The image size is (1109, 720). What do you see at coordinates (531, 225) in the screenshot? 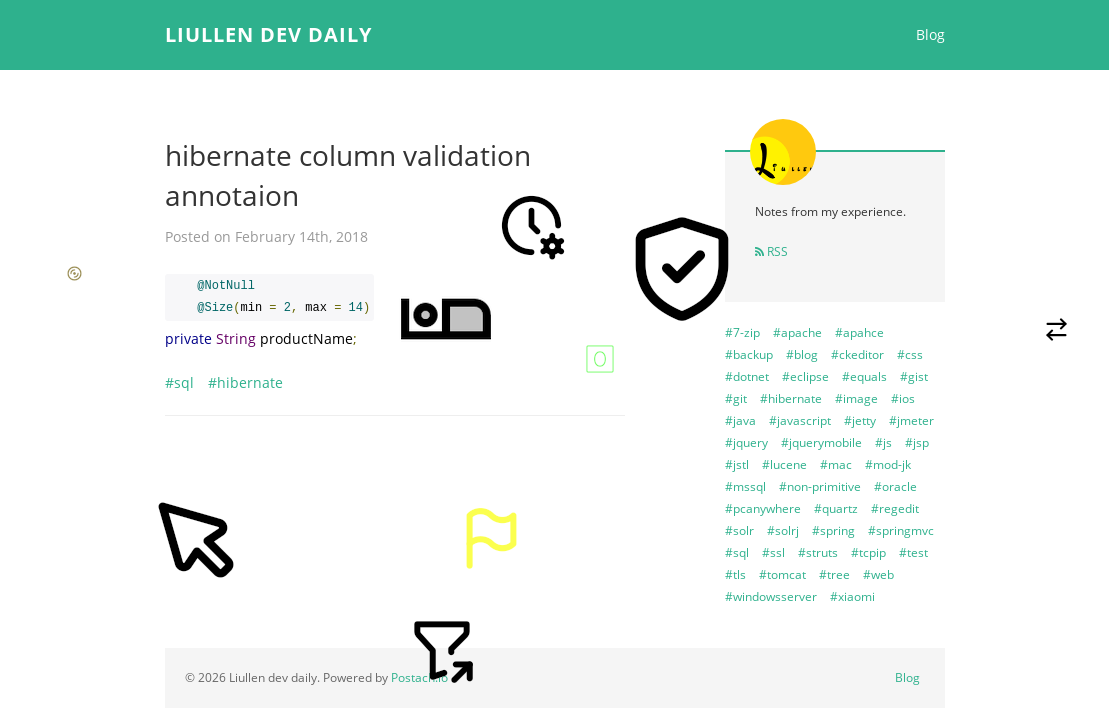
I see `access time or clock settings` at bounding box center [531, 225].